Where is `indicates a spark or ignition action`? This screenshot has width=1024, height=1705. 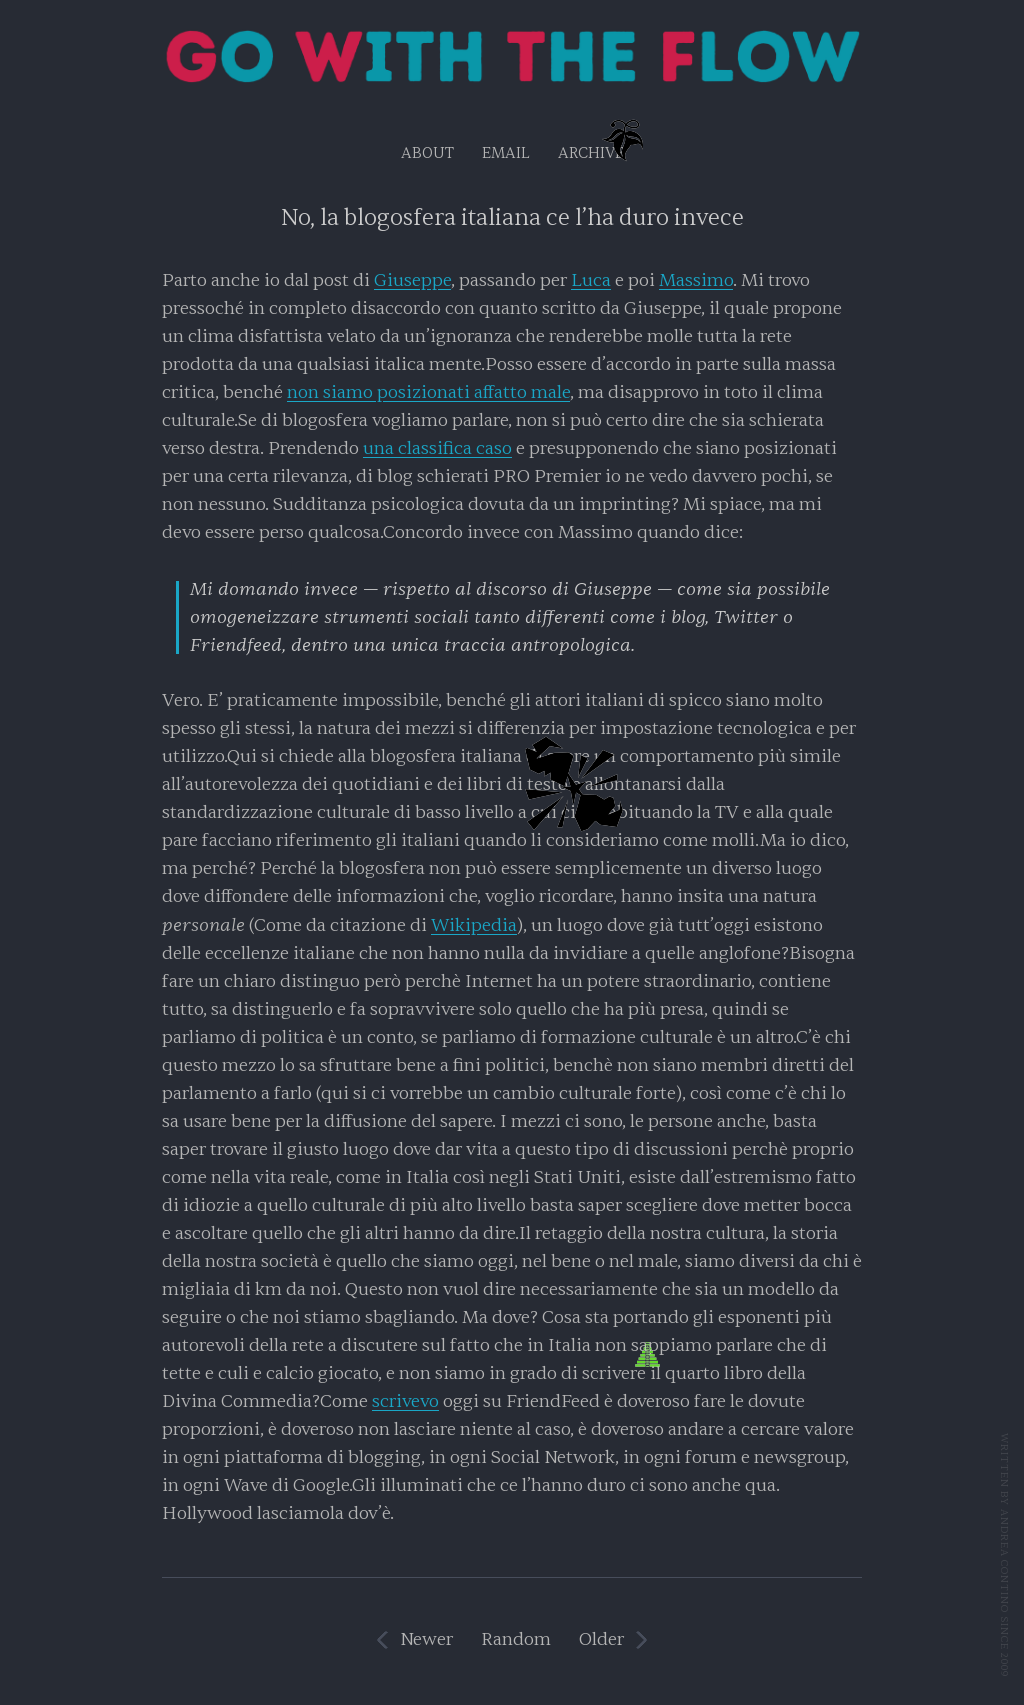
indicates a spark or ignition action is located at coordinates (574, 784).